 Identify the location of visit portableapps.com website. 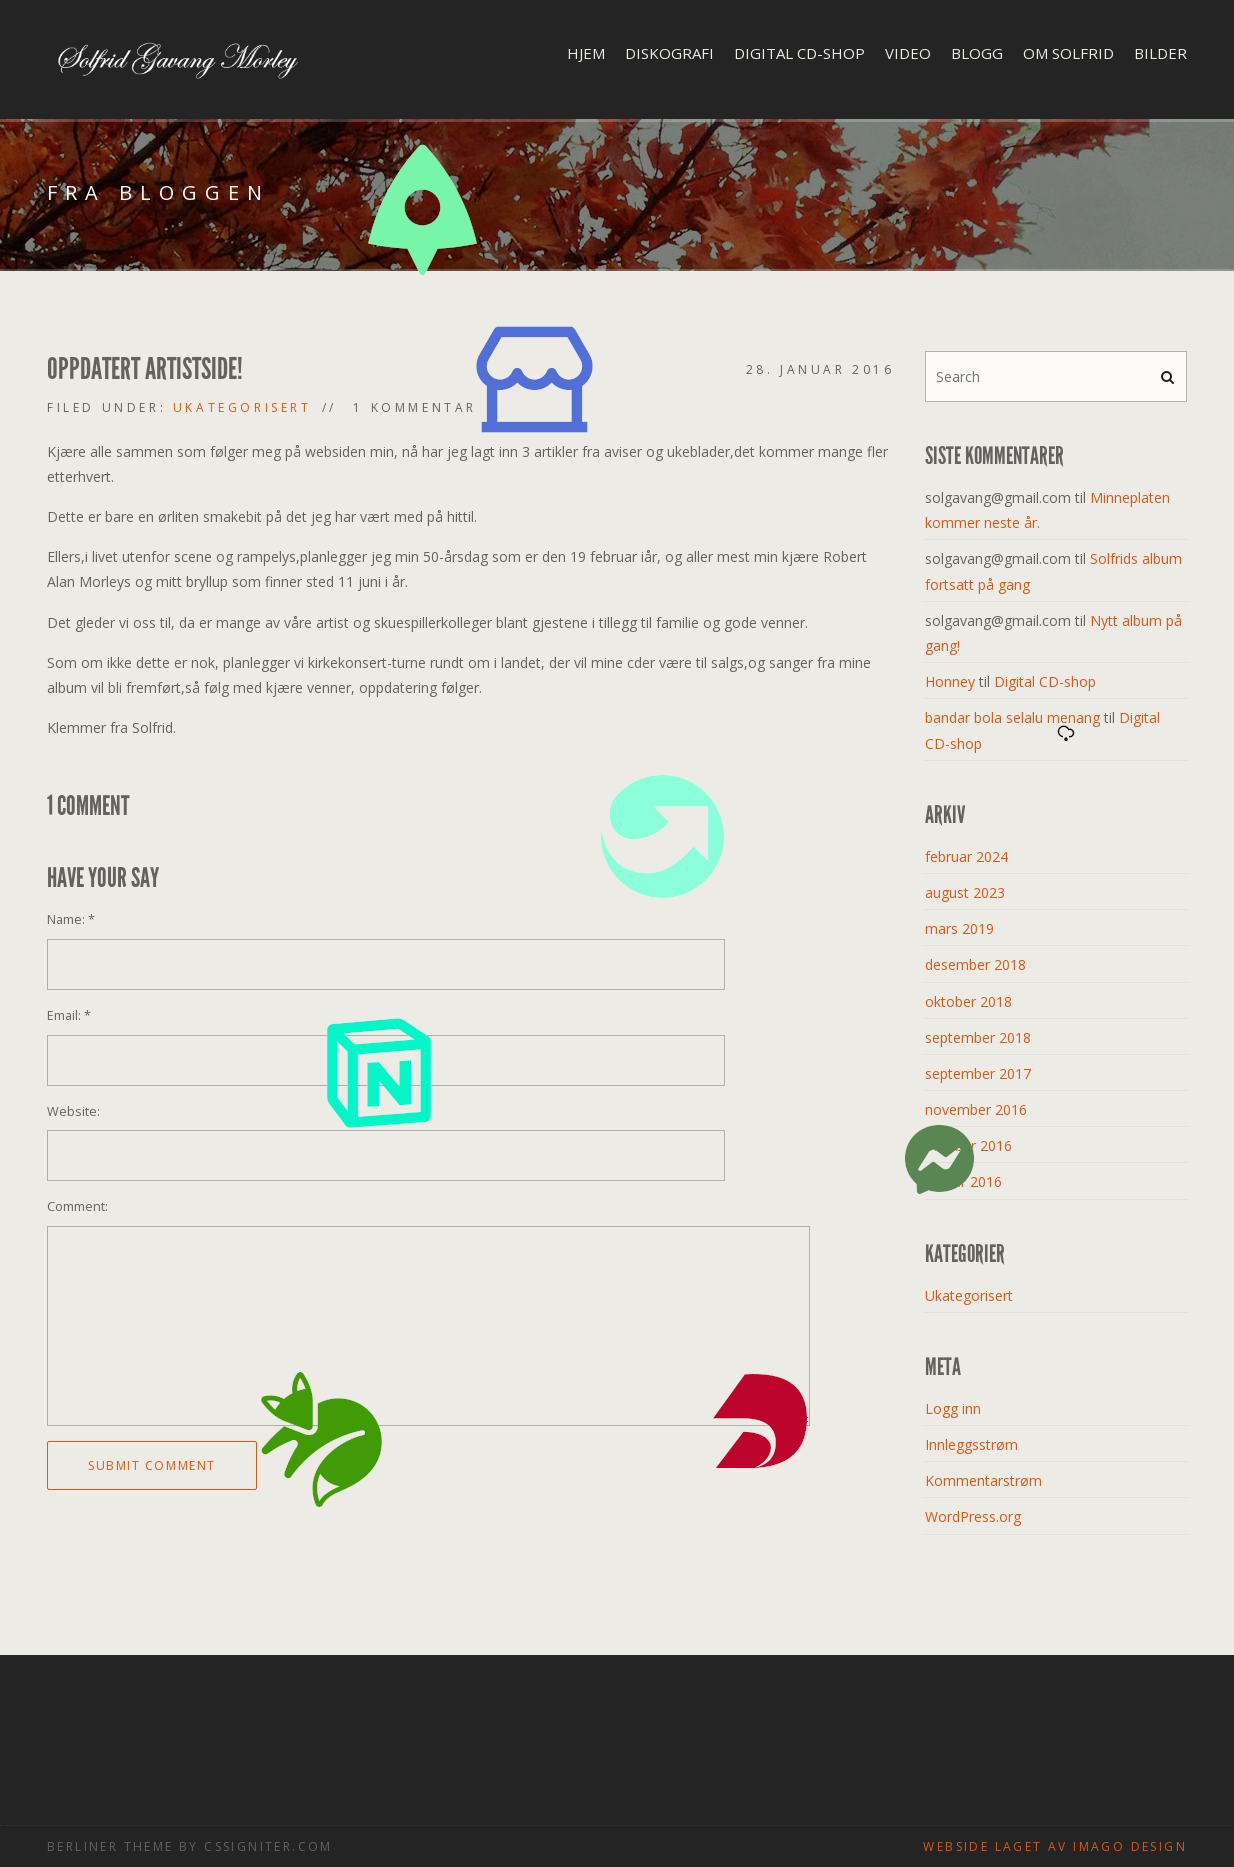
(662, 836).